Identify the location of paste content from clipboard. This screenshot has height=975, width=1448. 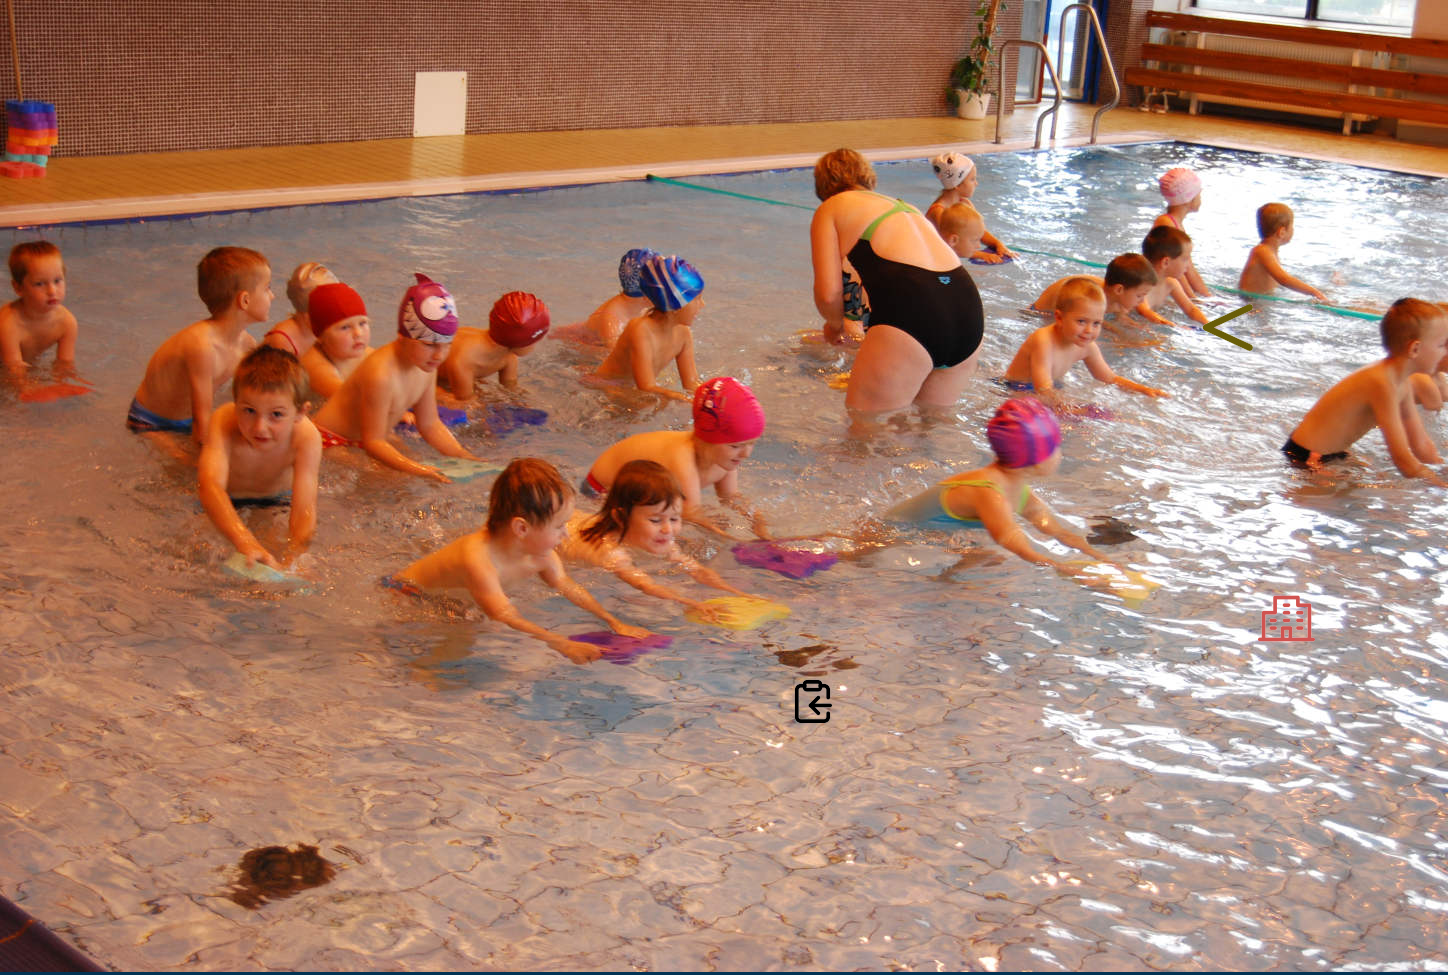
(812, 701).